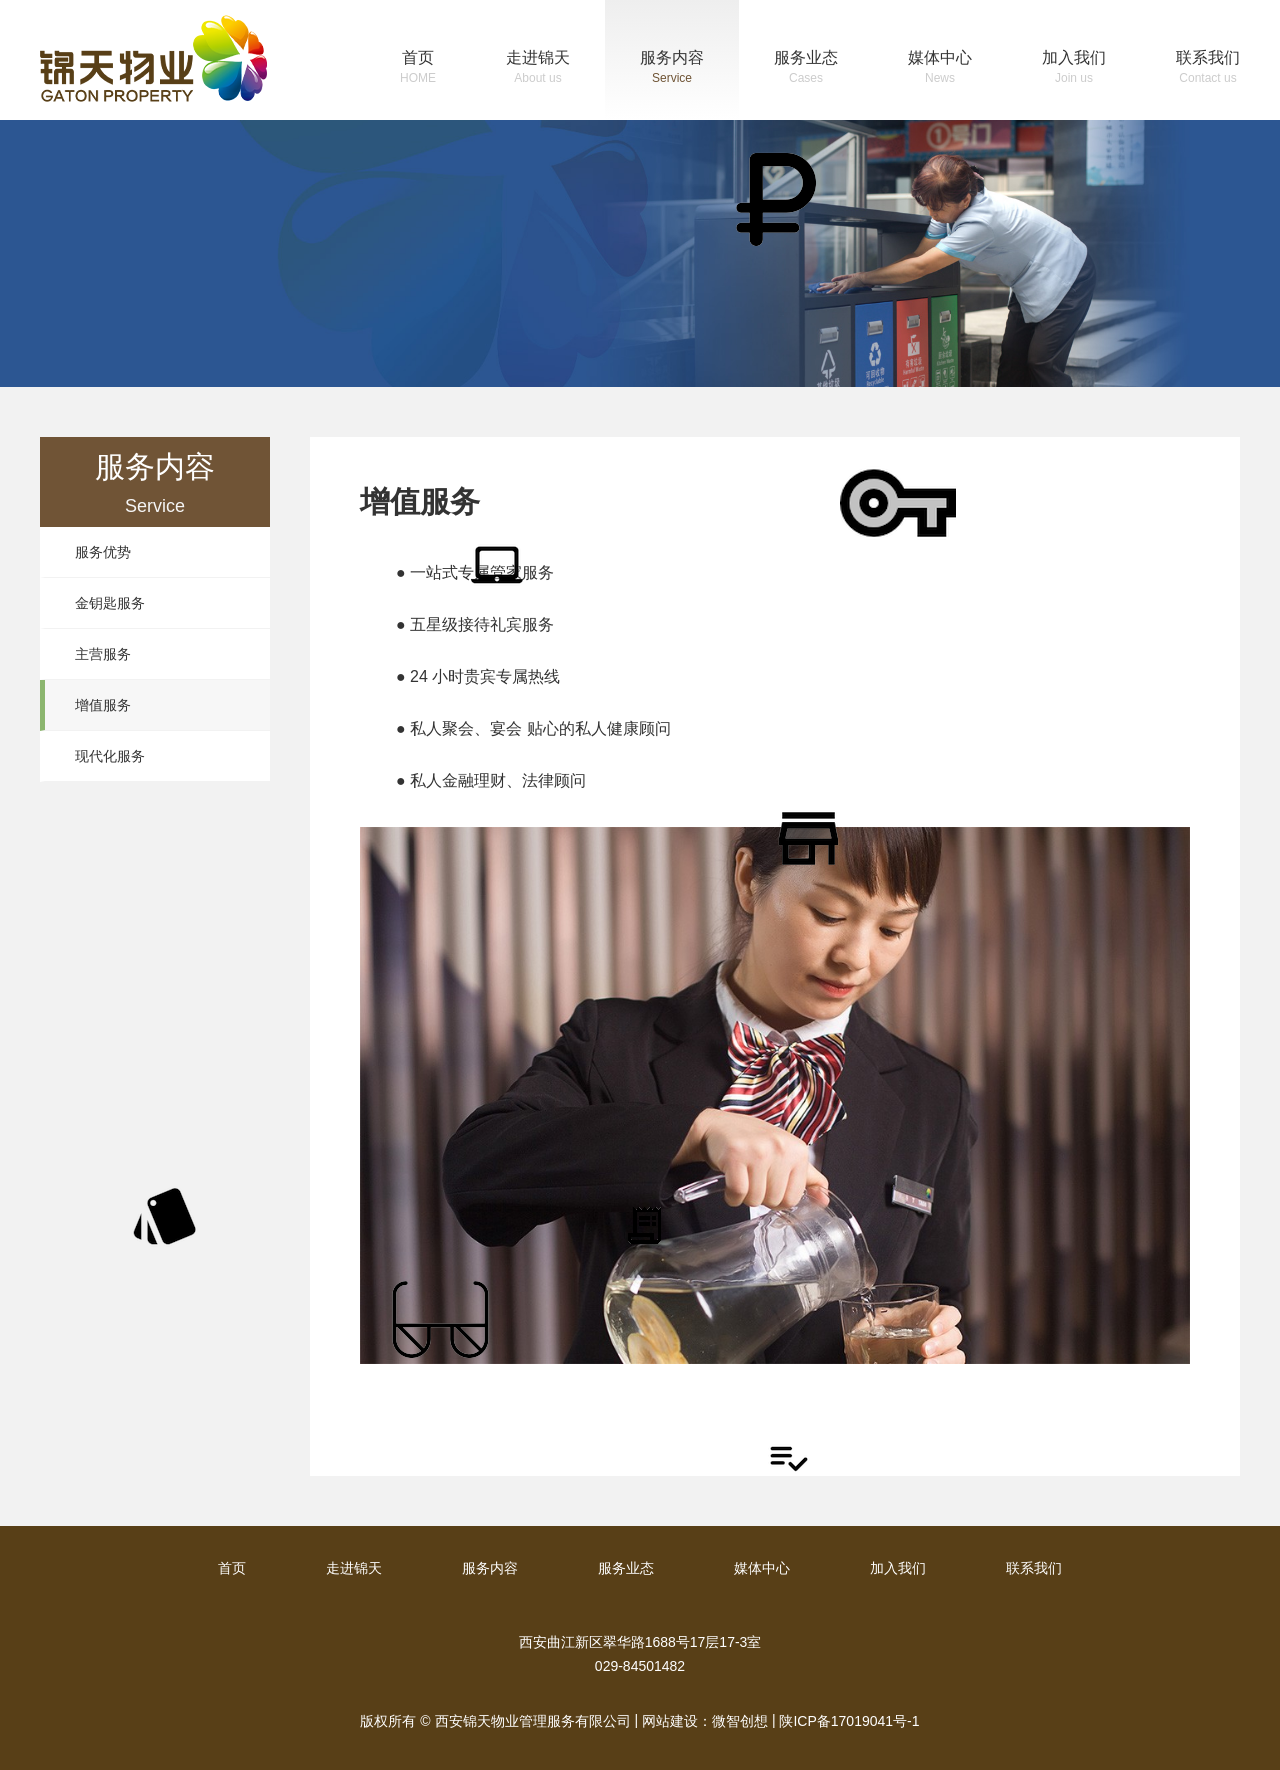 This screenshot has width=1280, height=1770. I want to click on view receipt or transaction details, so click(644, 1225).